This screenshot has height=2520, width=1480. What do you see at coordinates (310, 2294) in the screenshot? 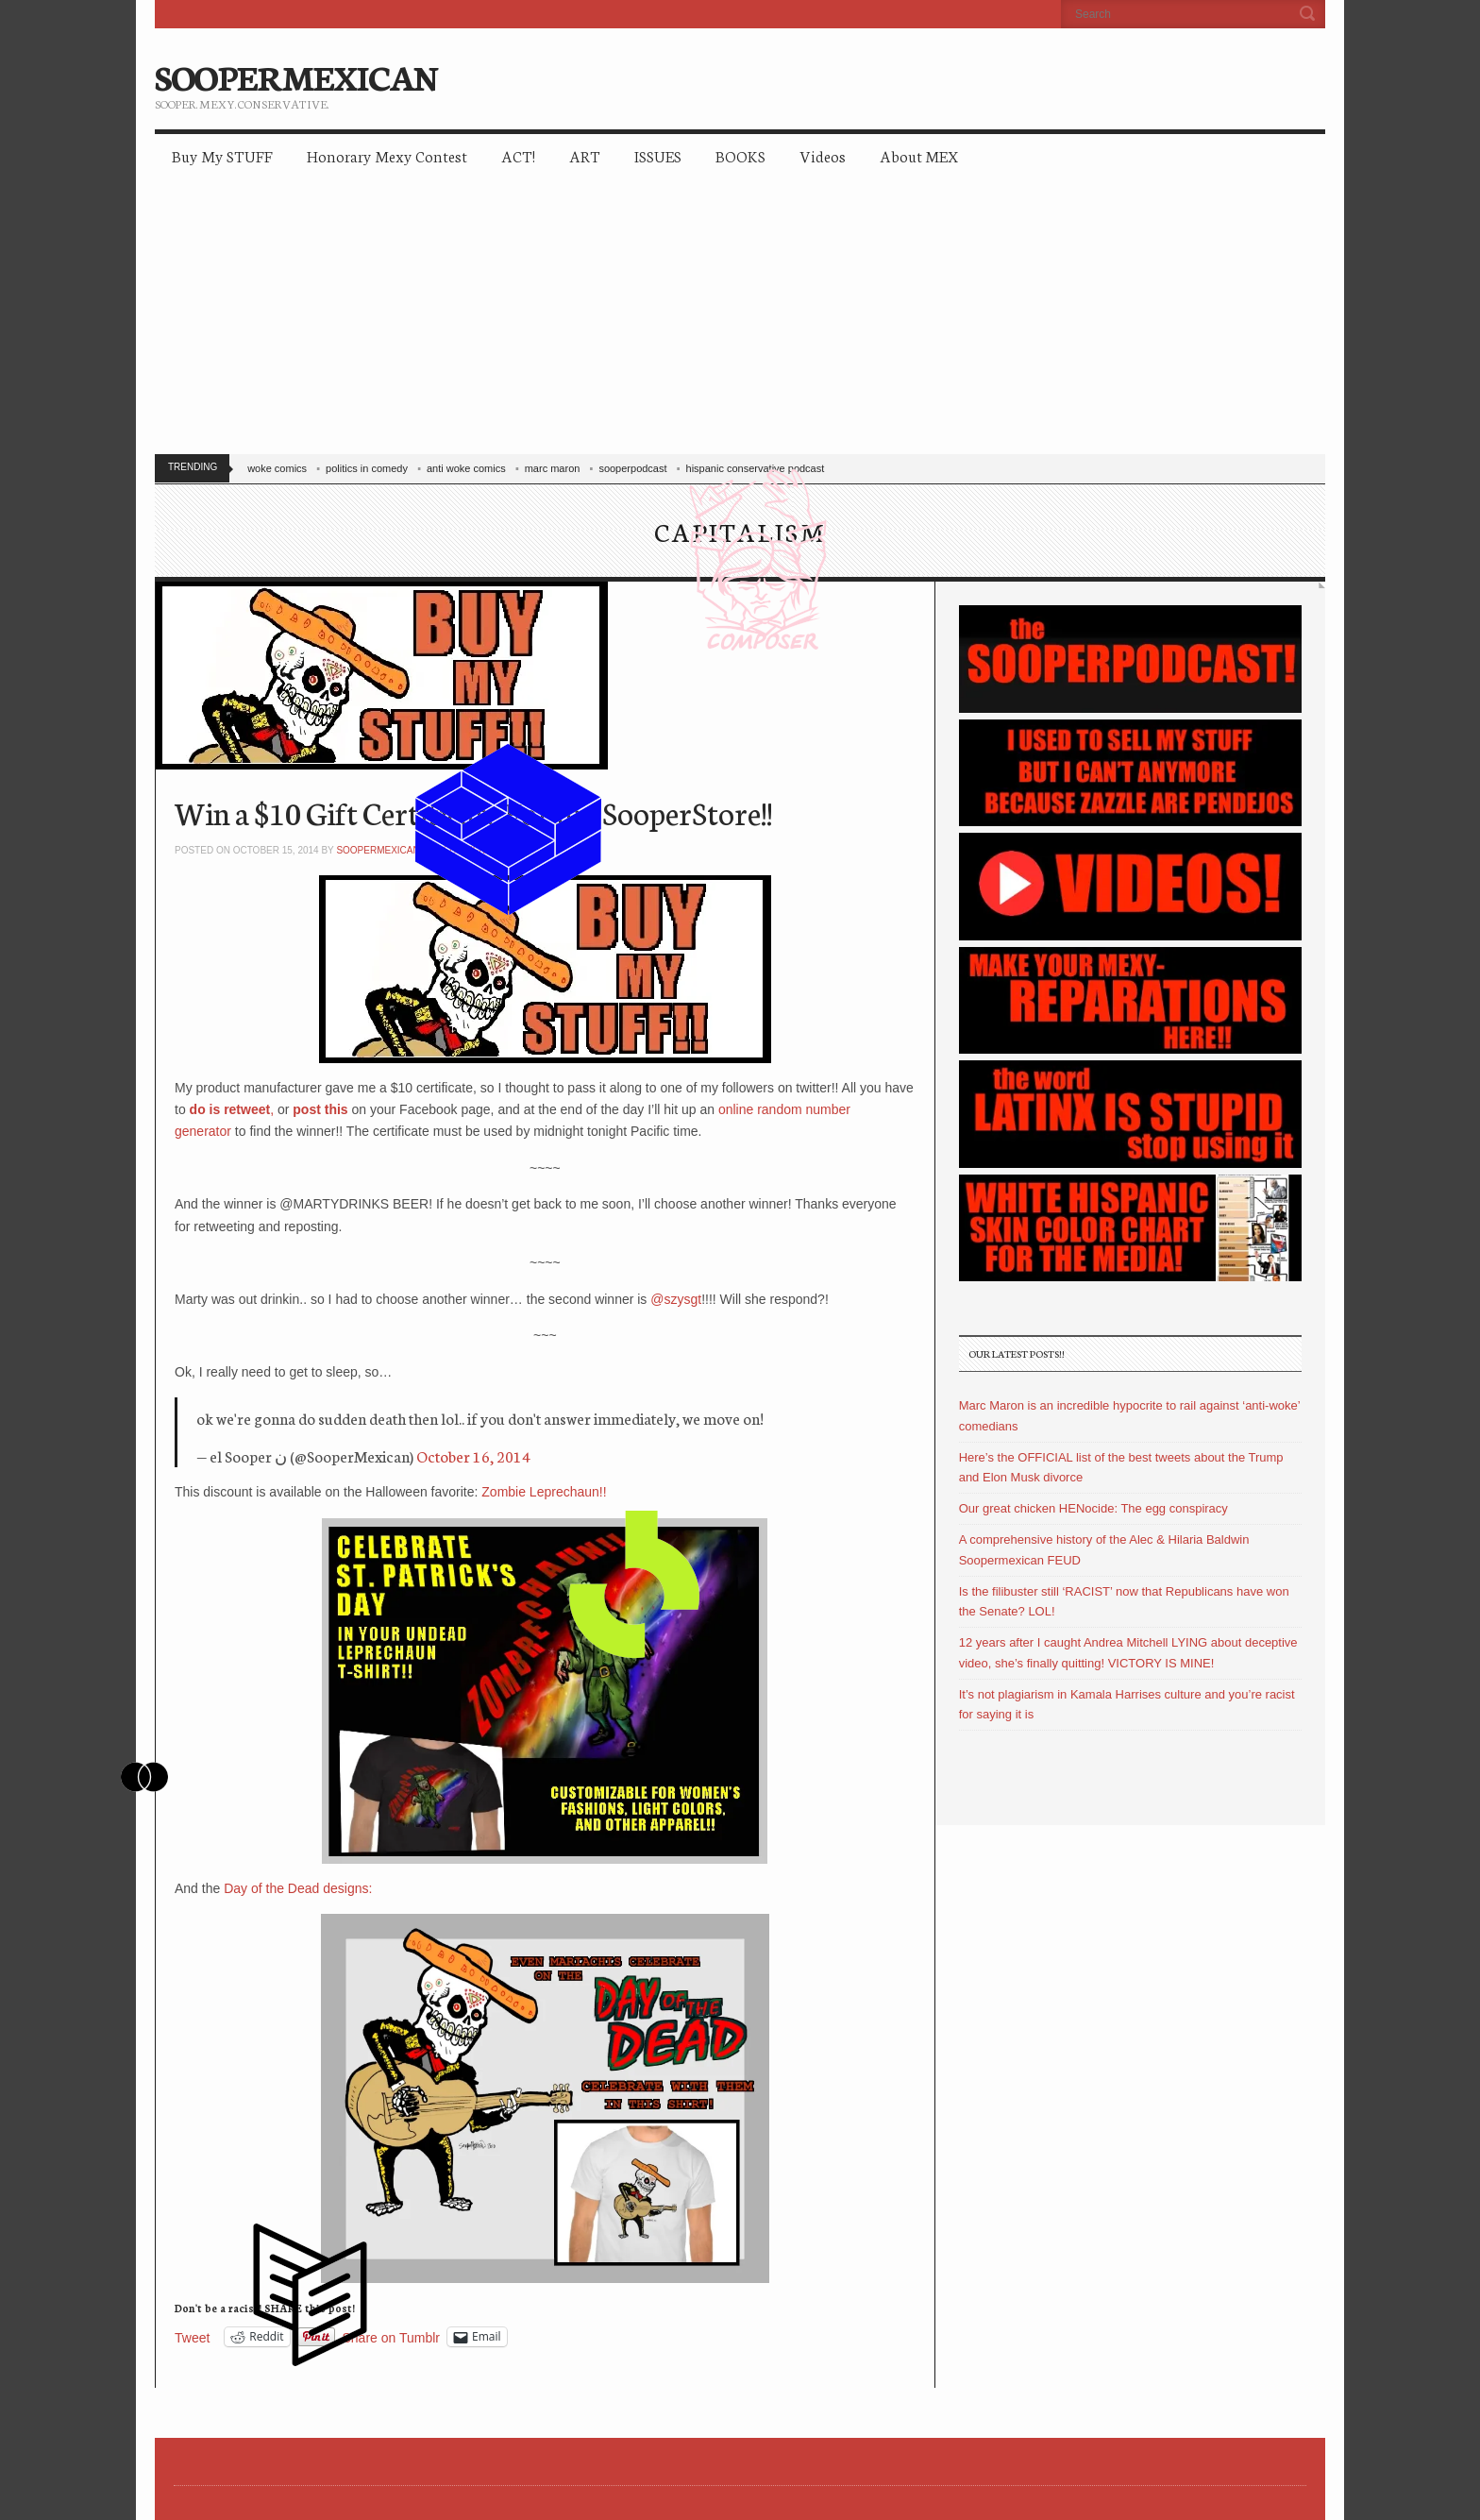
I see `open carrd website builder` at bounding box center [310, 2294].